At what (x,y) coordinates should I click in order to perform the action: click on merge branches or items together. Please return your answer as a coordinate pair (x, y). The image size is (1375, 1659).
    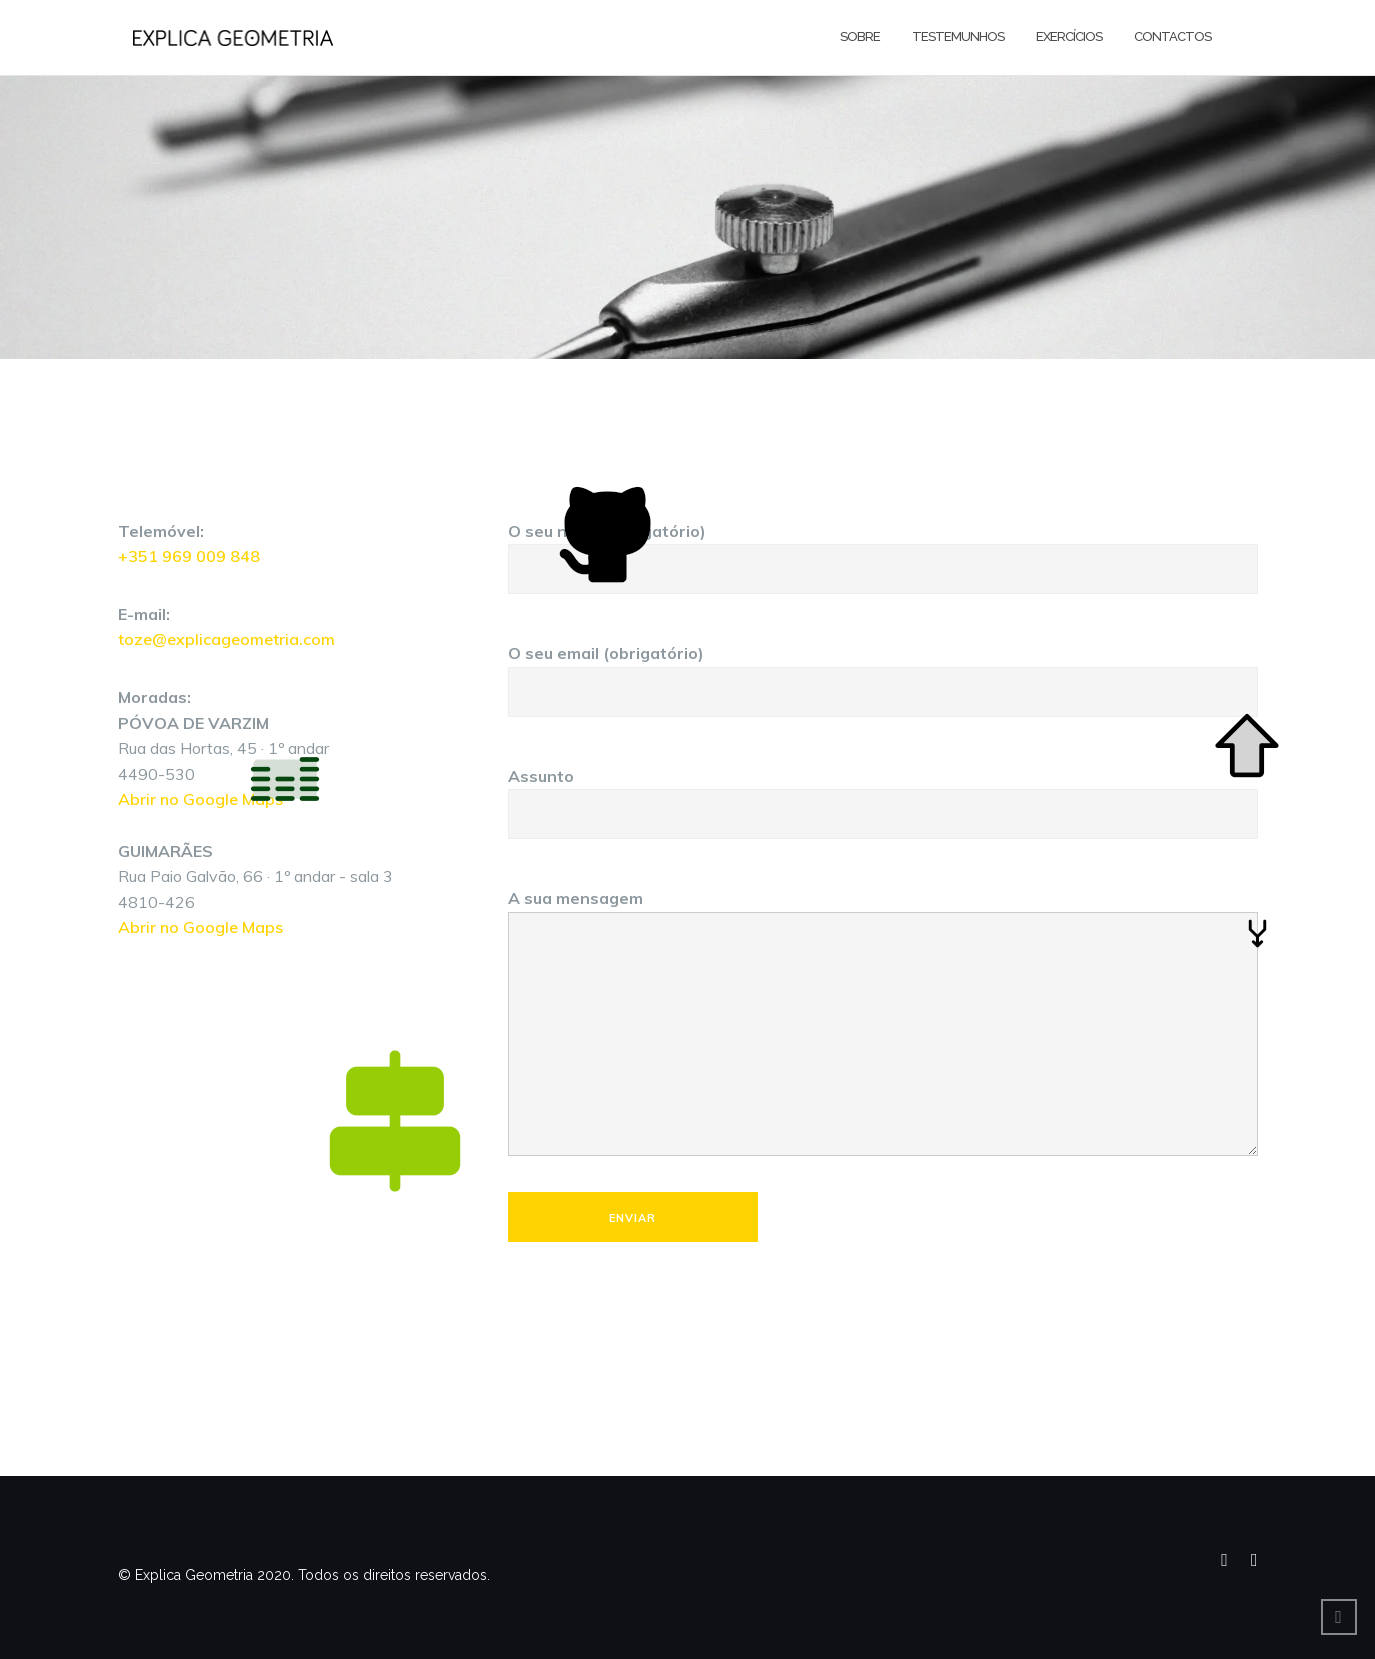
    Looking at the image, I should click on (1257, 932).